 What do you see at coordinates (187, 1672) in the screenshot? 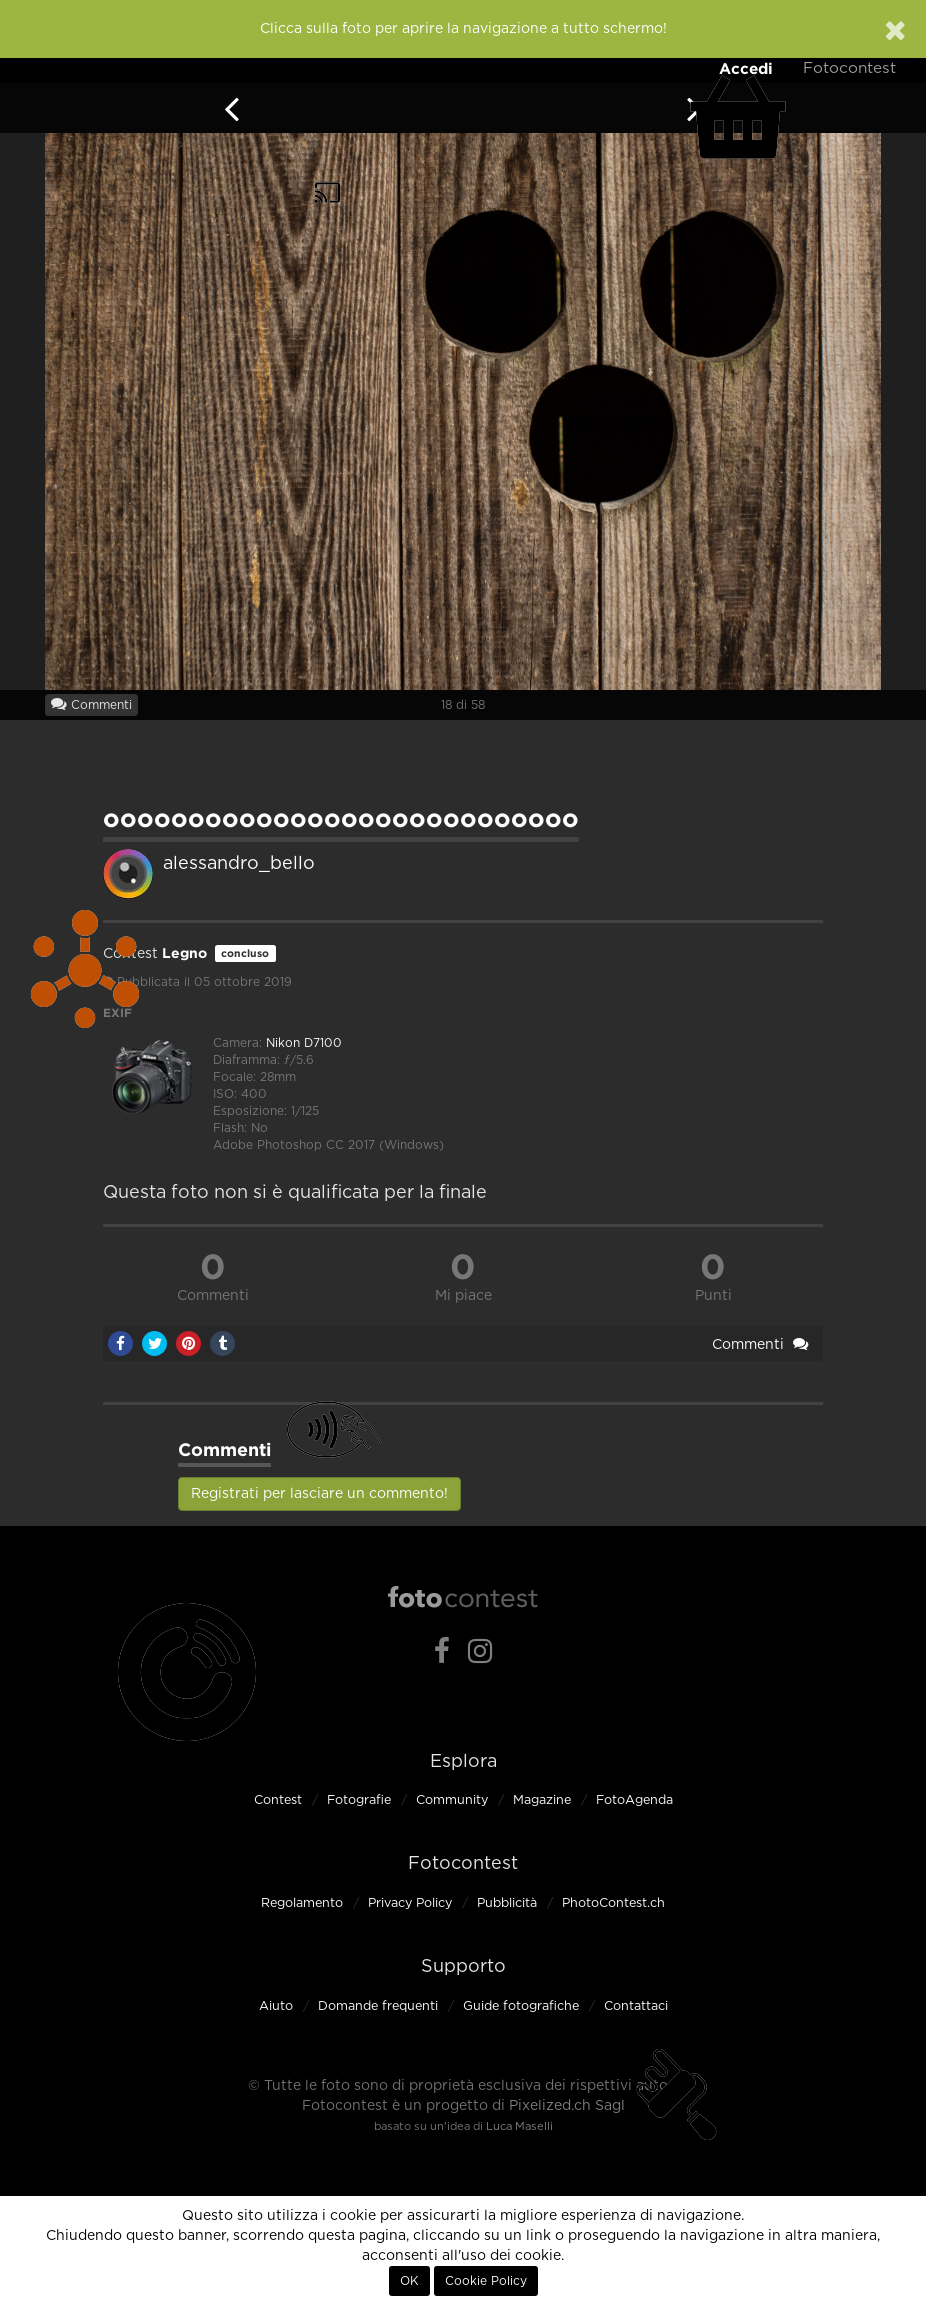
I see `open the Player FM podcast app` at bounding box center [187, 1672].